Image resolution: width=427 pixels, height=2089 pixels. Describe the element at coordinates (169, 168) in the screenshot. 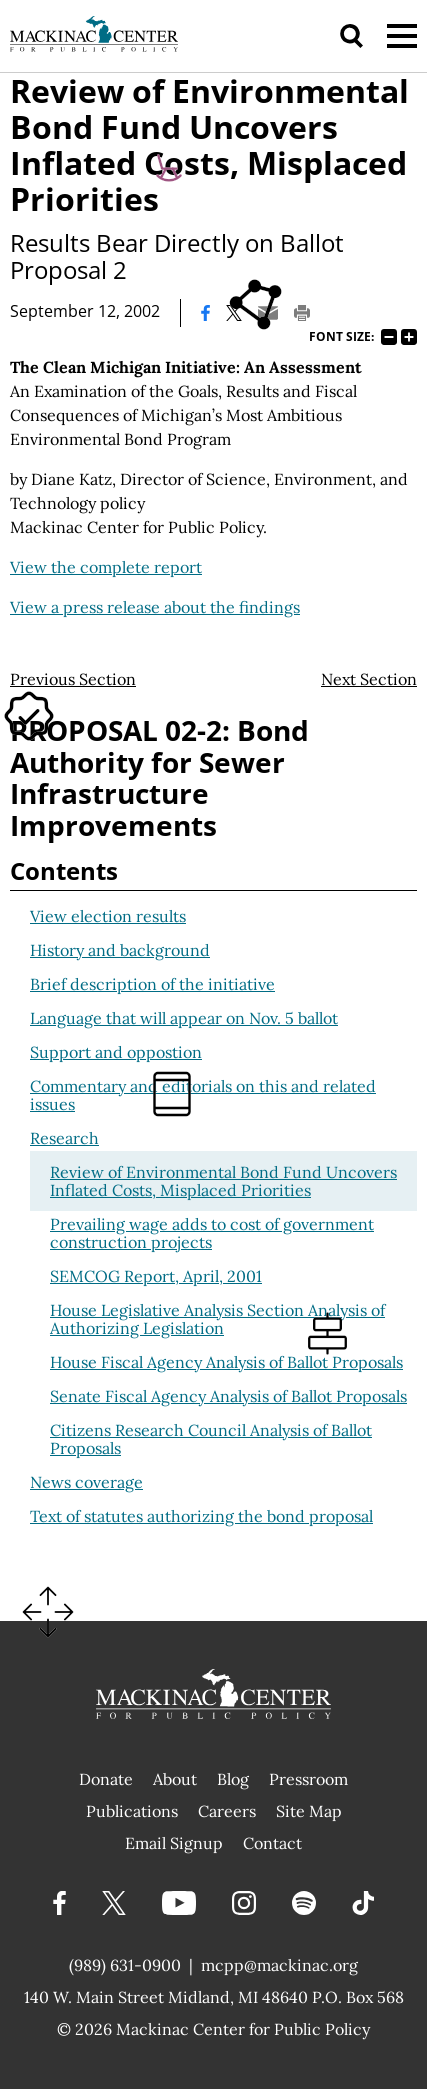

I see `access furniture or seating options` at that location.